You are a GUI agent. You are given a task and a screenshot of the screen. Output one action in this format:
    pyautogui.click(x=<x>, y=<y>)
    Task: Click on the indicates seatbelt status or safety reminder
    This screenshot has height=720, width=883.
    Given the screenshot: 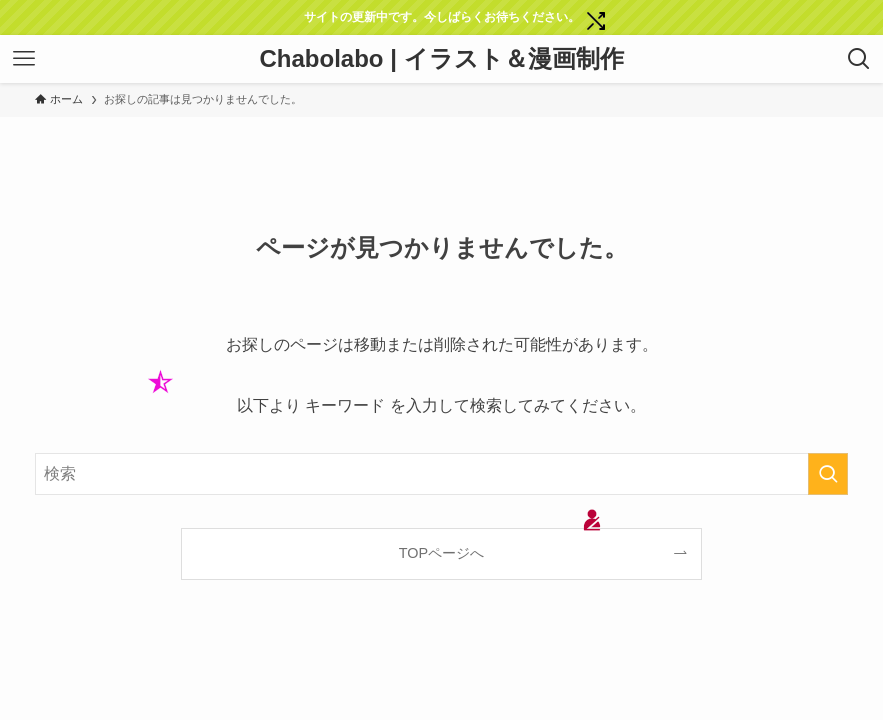 What is the action you would take?
    pyautogui.click(x=592, y=520)
    